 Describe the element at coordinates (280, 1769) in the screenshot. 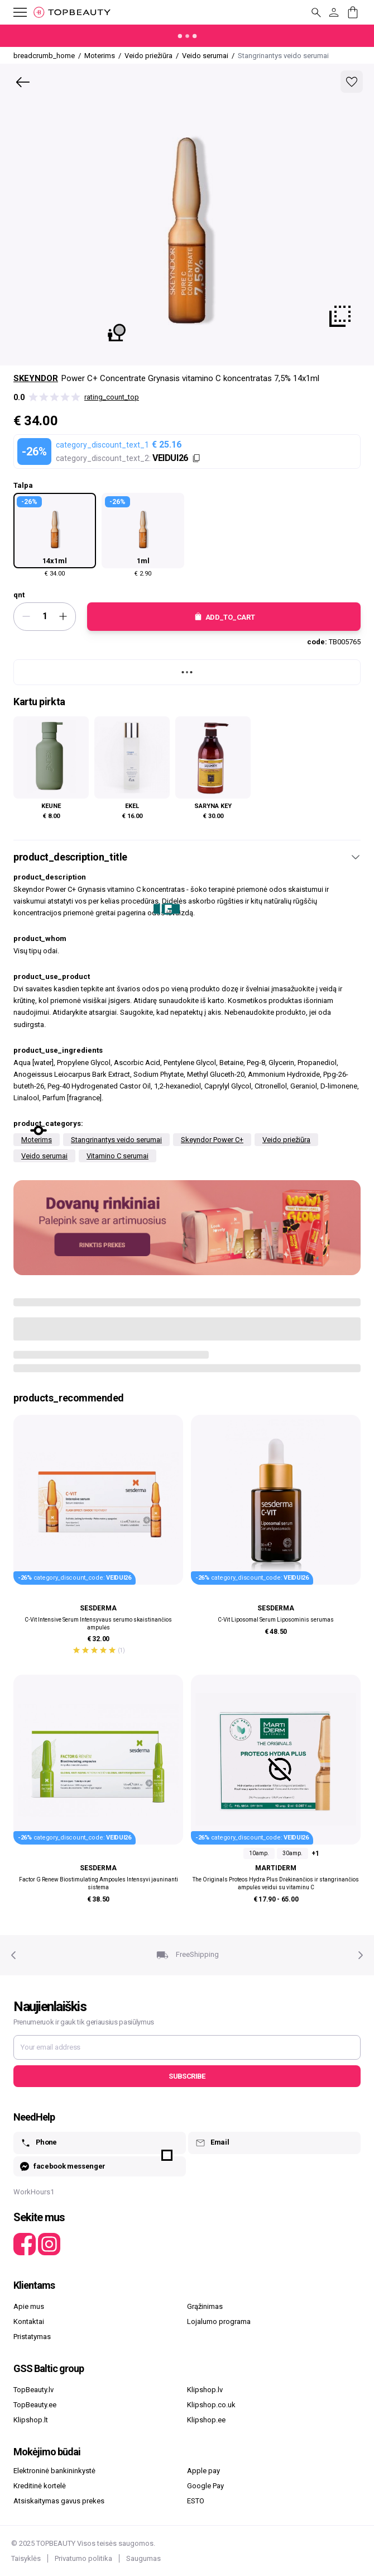

I see `do not disturb mode is disabled` at that location.